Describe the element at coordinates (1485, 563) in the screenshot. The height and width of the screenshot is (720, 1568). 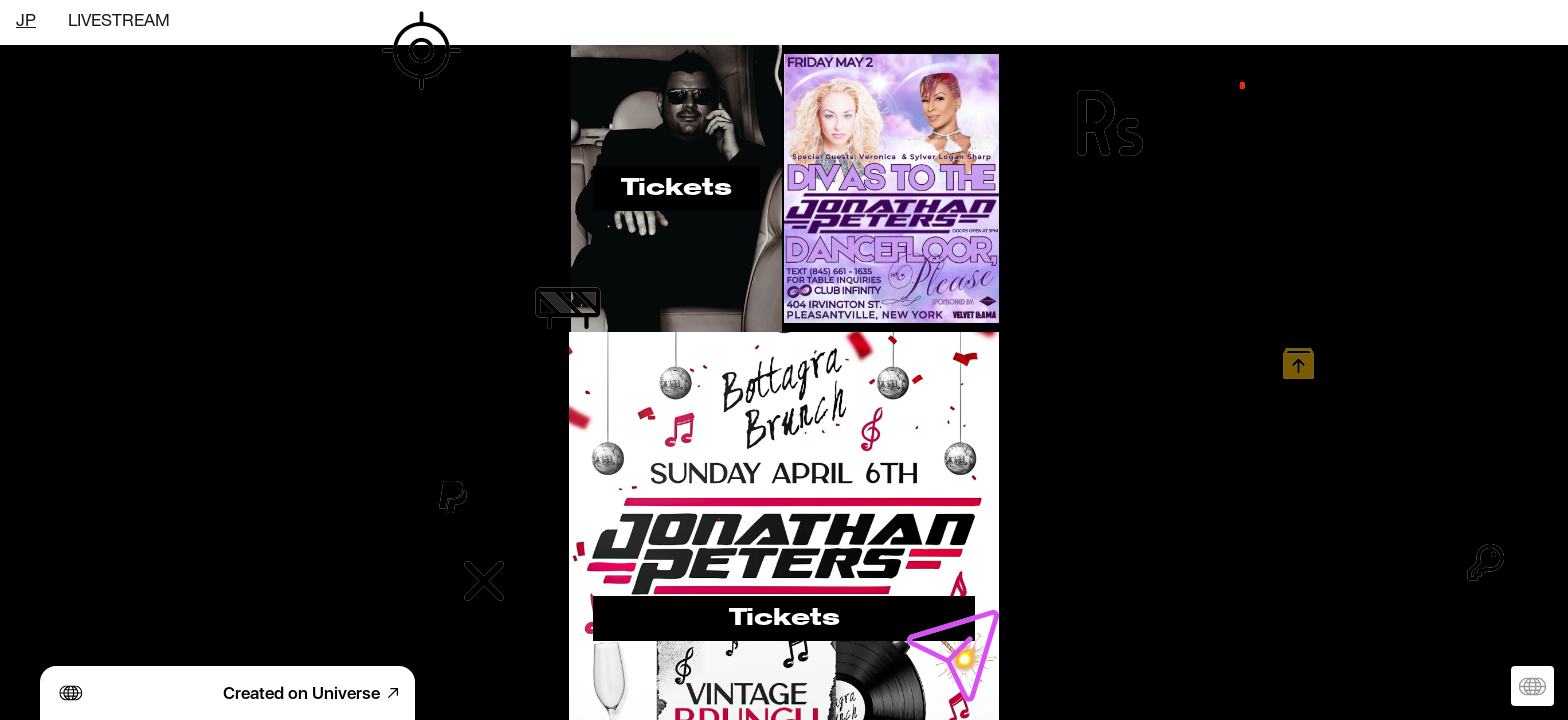
I see `access security or password settings` at that location.